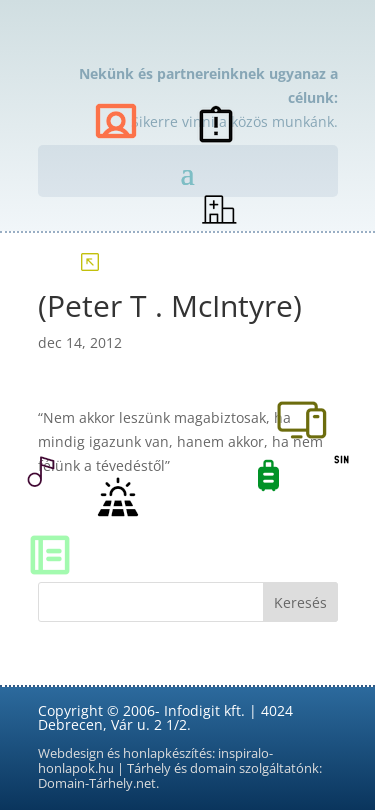  What do you see at coordinates (216, 126) in the screenshot?
I see `view overdue or late assignments` at bounding box center [216, 126].